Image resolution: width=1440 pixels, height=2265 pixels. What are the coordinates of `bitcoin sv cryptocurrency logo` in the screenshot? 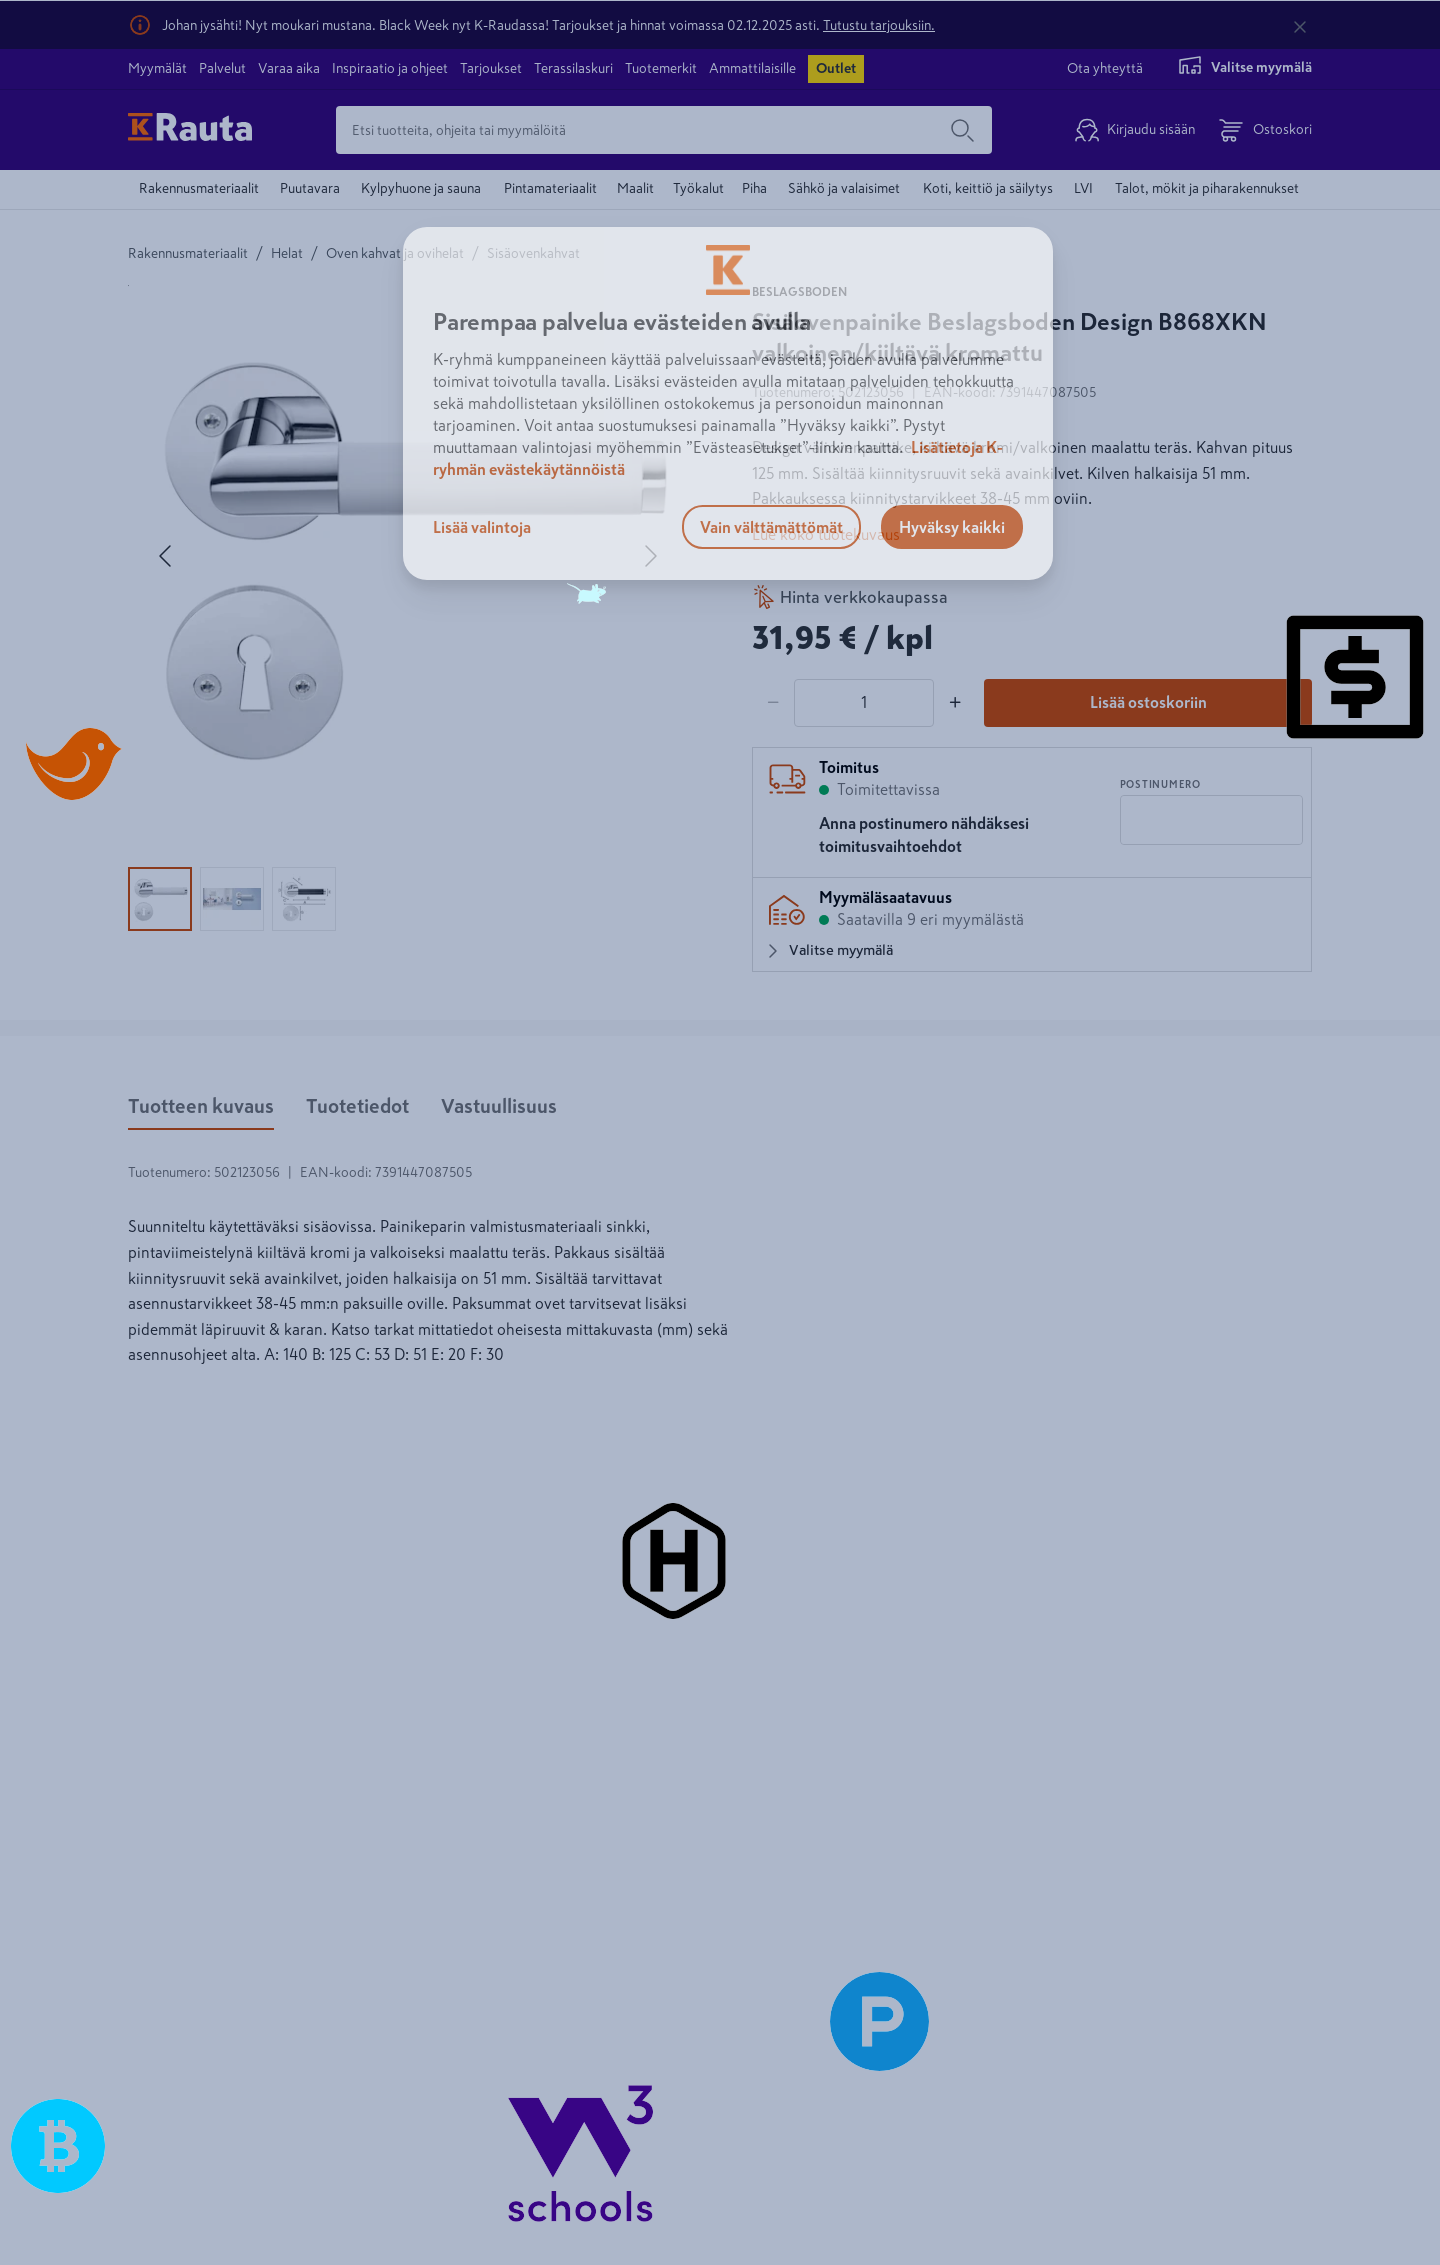 It's located at (58, 2146).